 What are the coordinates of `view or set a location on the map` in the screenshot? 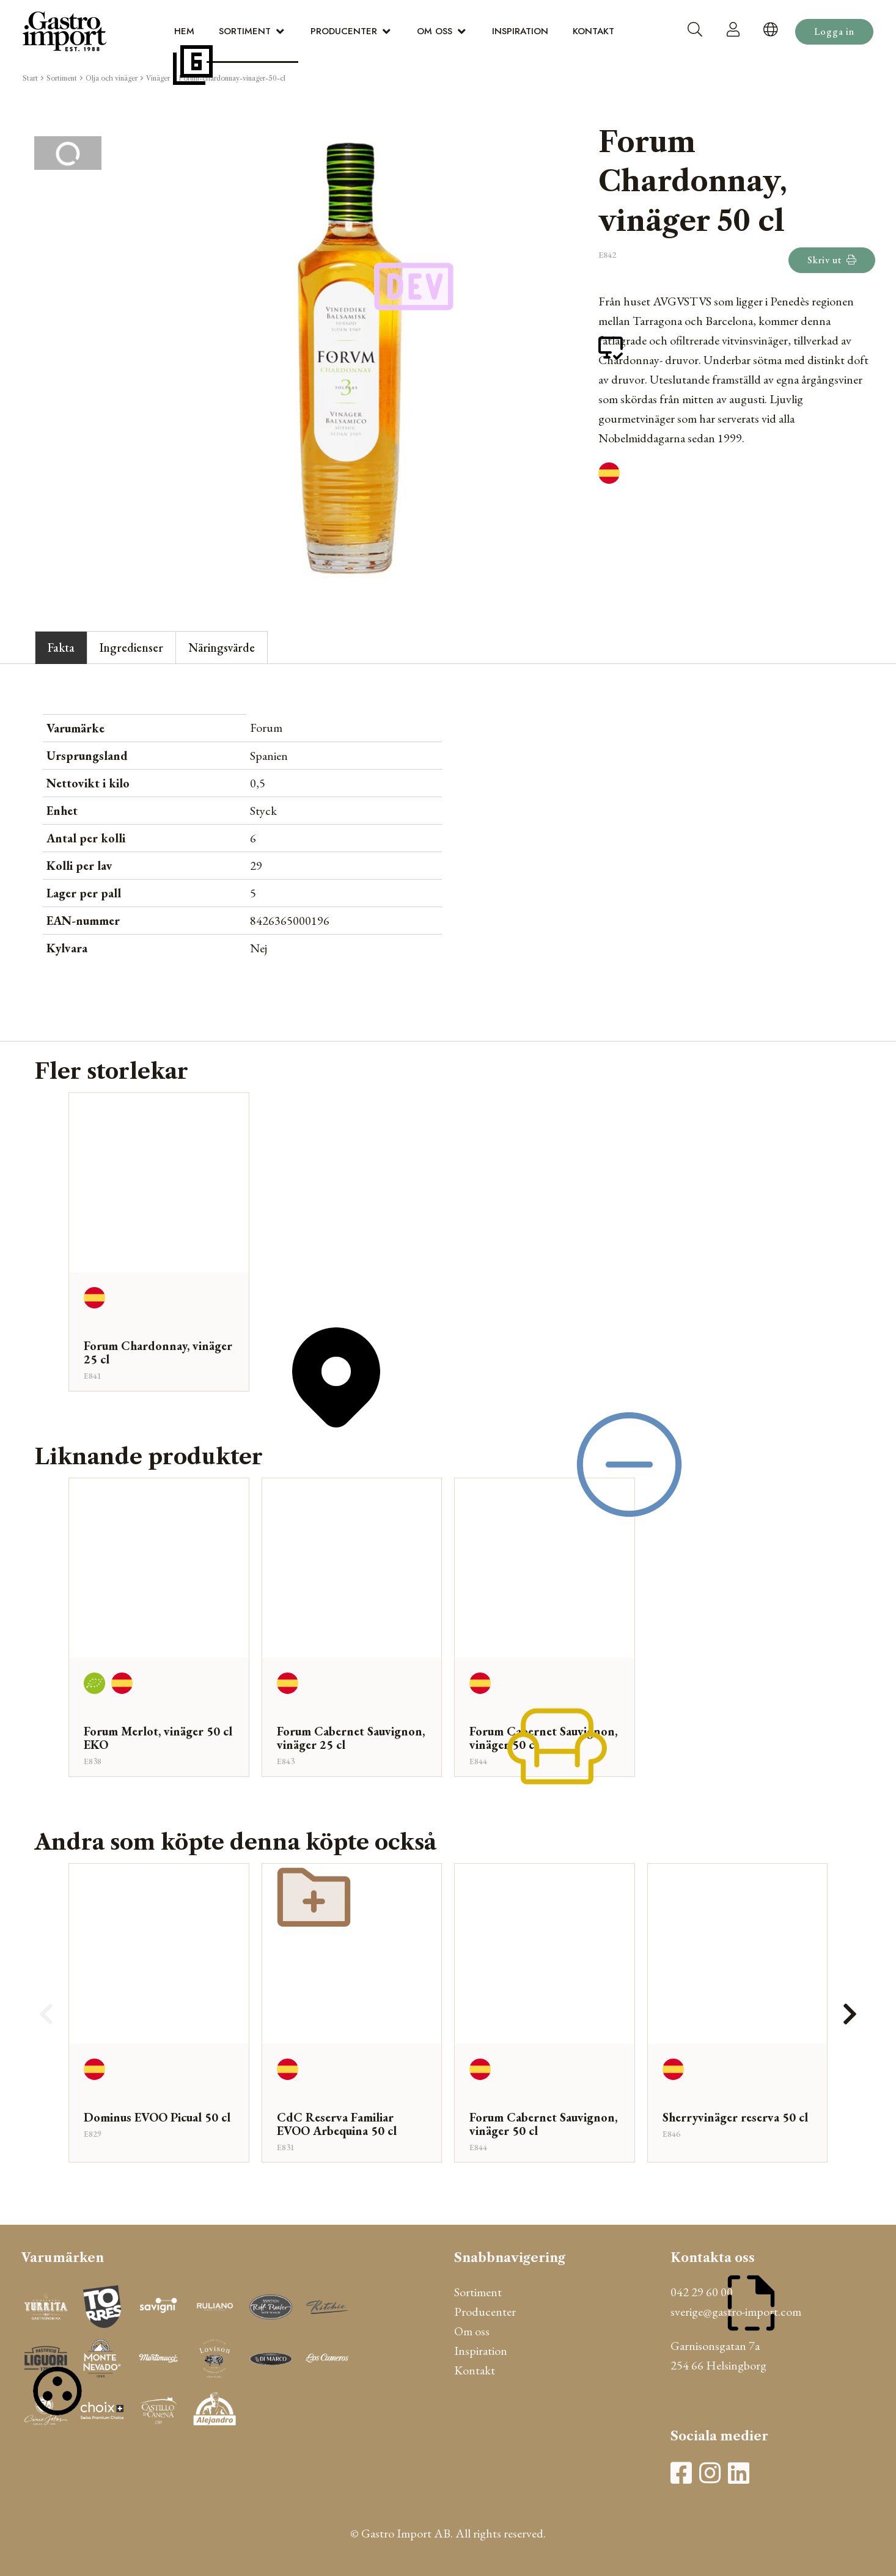 It's located at (336, 1376).